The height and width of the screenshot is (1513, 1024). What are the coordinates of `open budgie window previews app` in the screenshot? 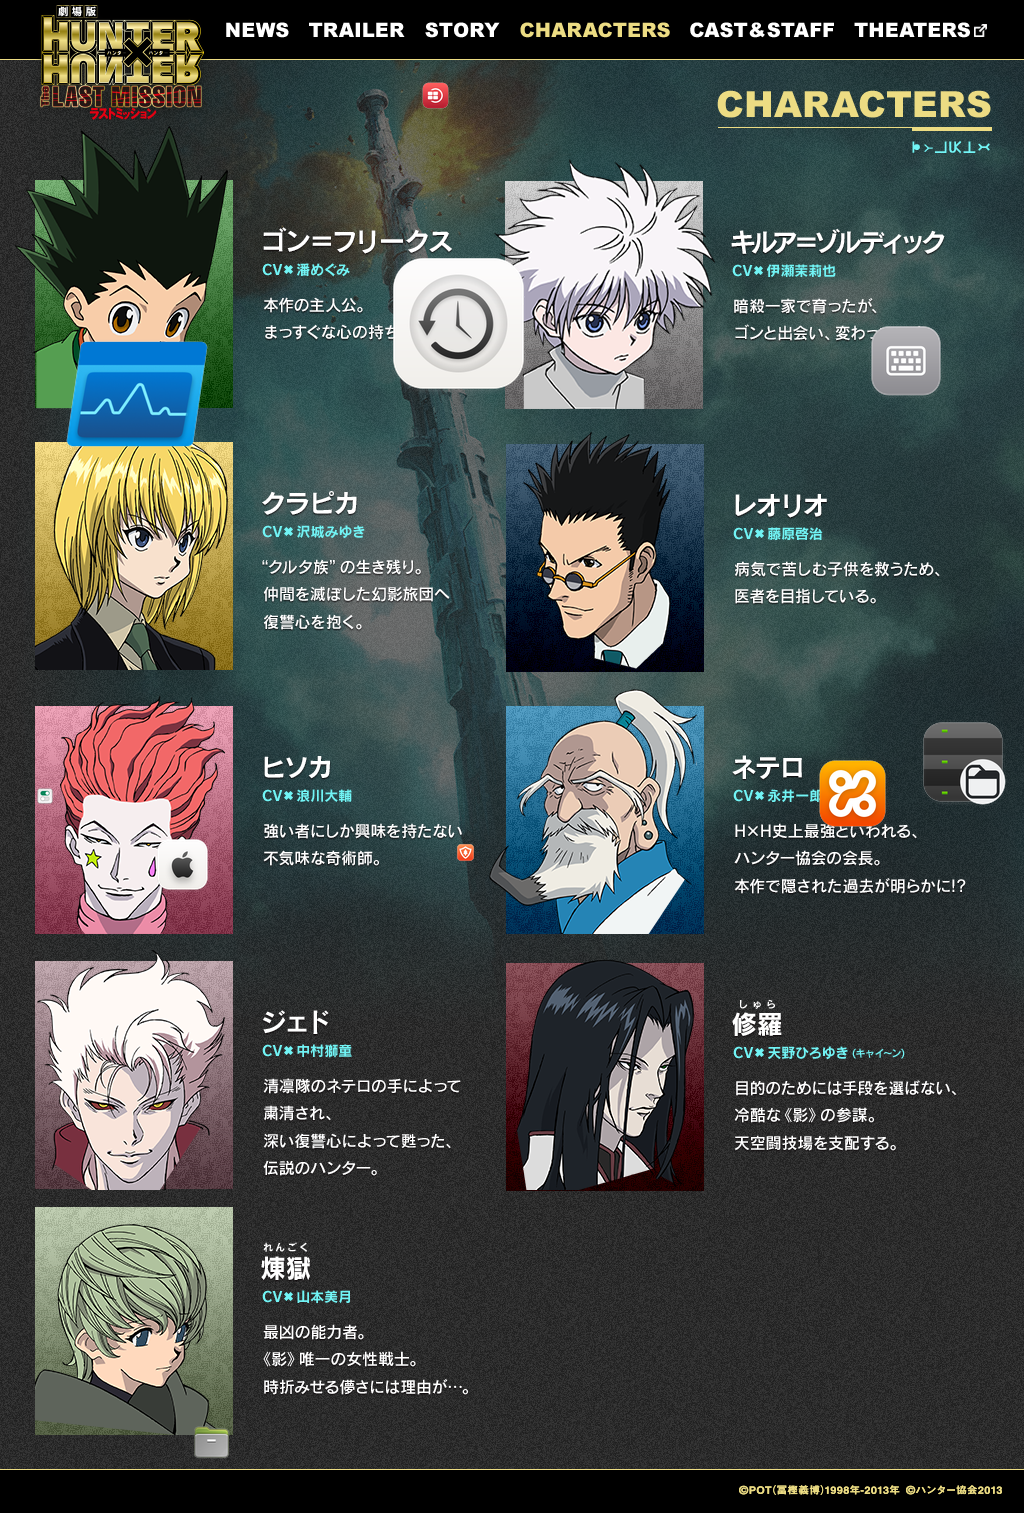 It's located at (435, 95).